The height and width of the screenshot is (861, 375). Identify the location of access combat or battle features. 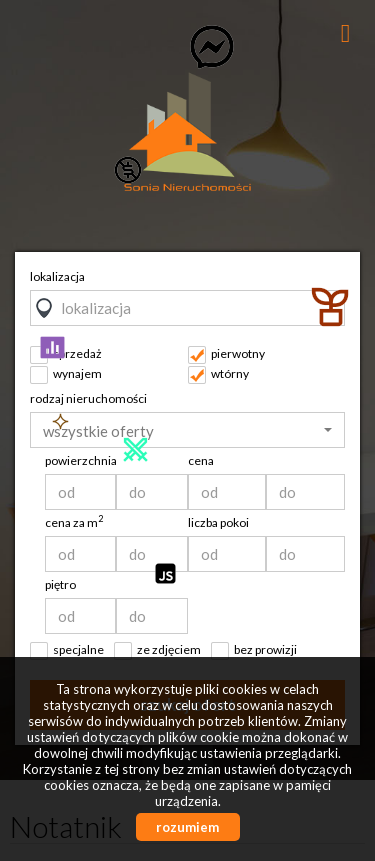
(135, 449).